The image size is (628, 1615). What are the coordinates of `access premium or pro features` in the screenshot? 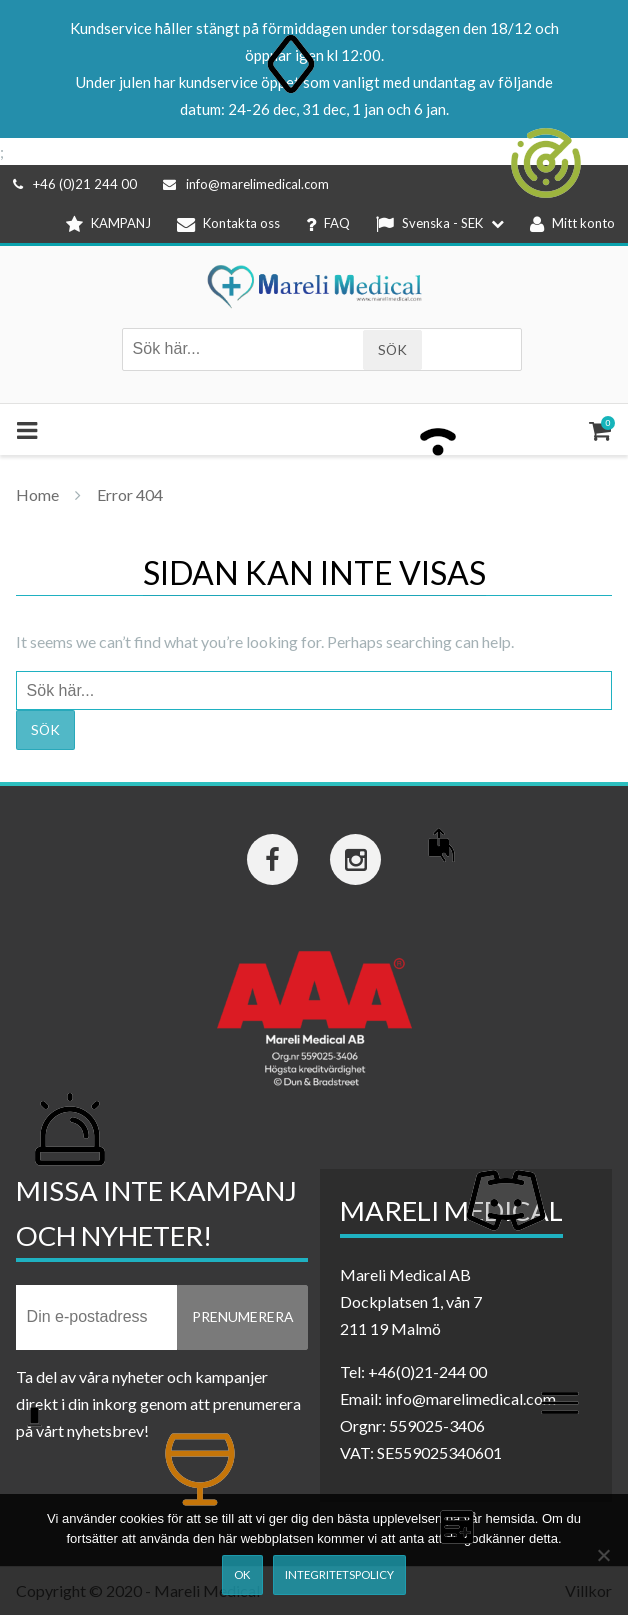 It's located at (291, 64).